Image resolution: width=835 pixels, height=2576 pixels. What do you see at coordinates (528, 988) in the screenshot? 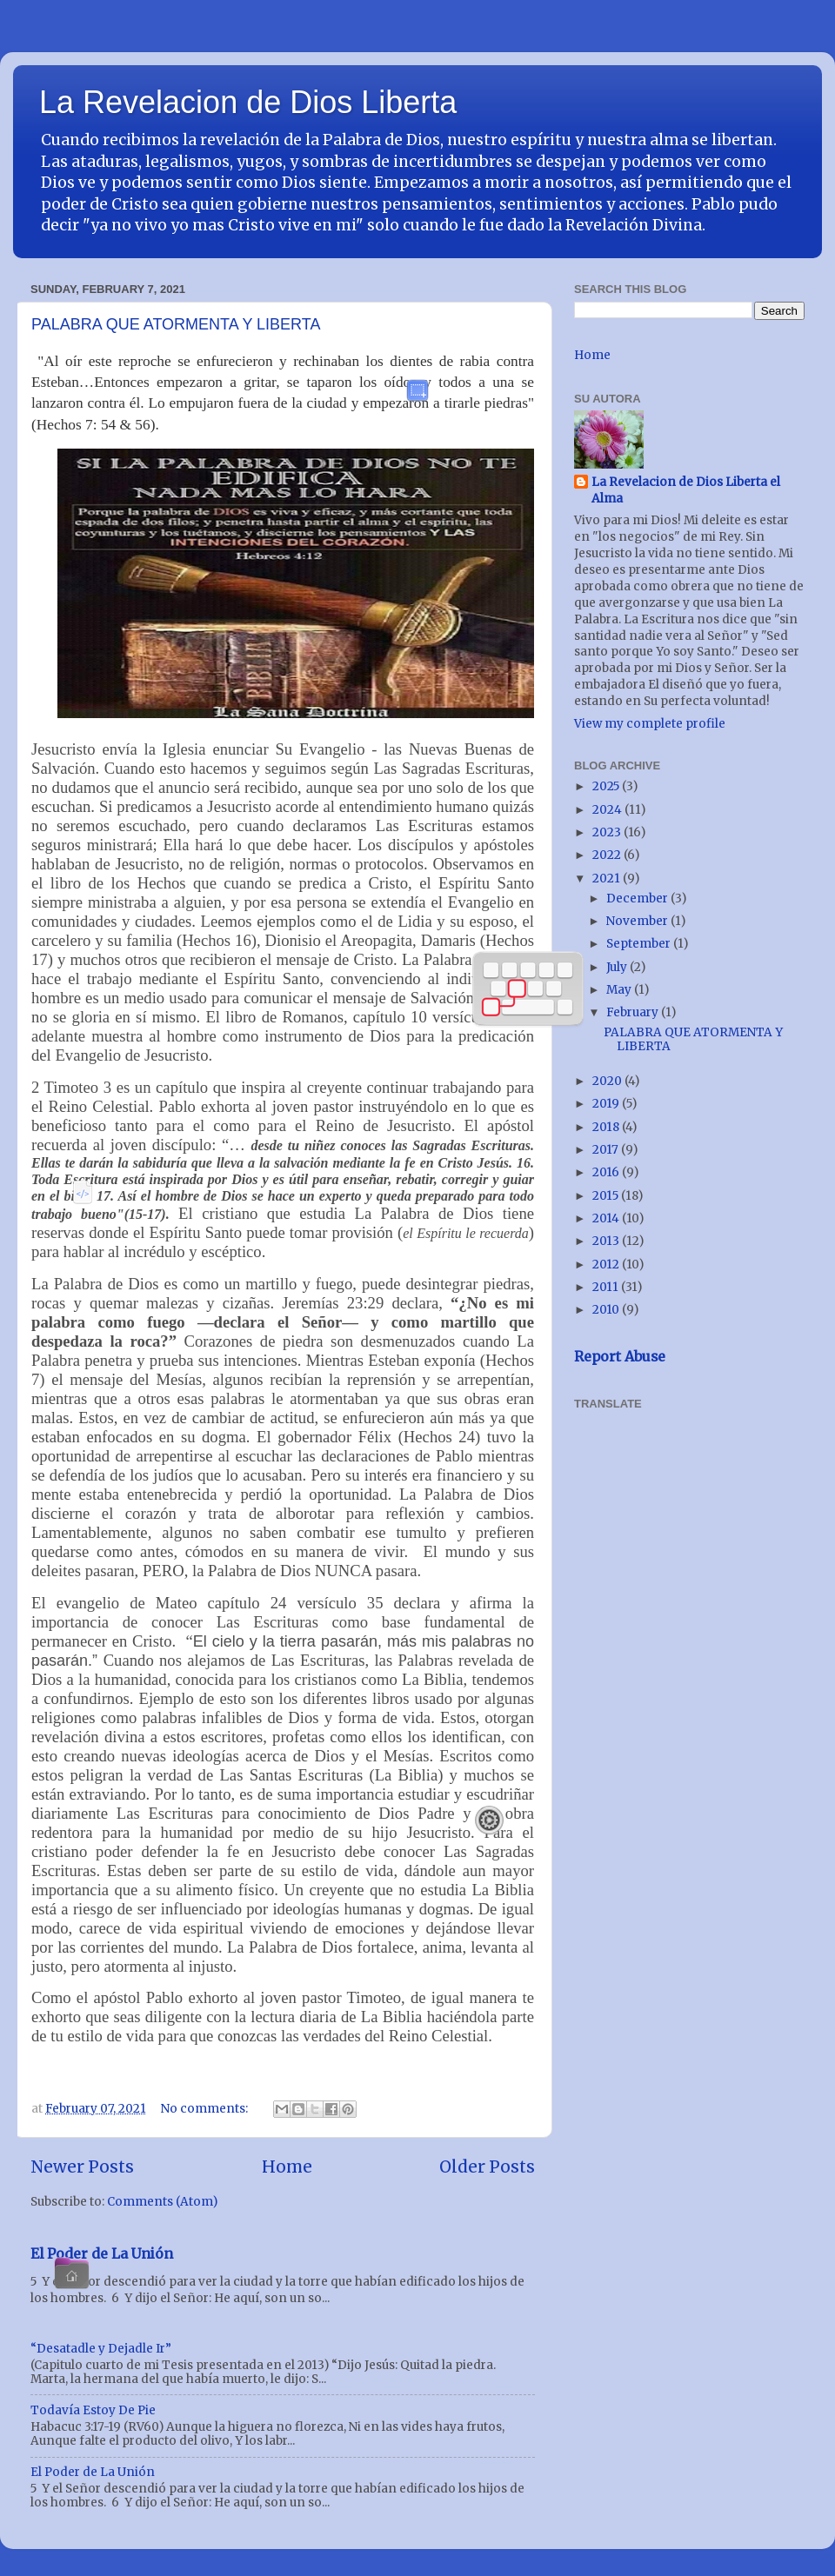
I see `access keyboard shortcut settings` at bounding box center [528, 988].